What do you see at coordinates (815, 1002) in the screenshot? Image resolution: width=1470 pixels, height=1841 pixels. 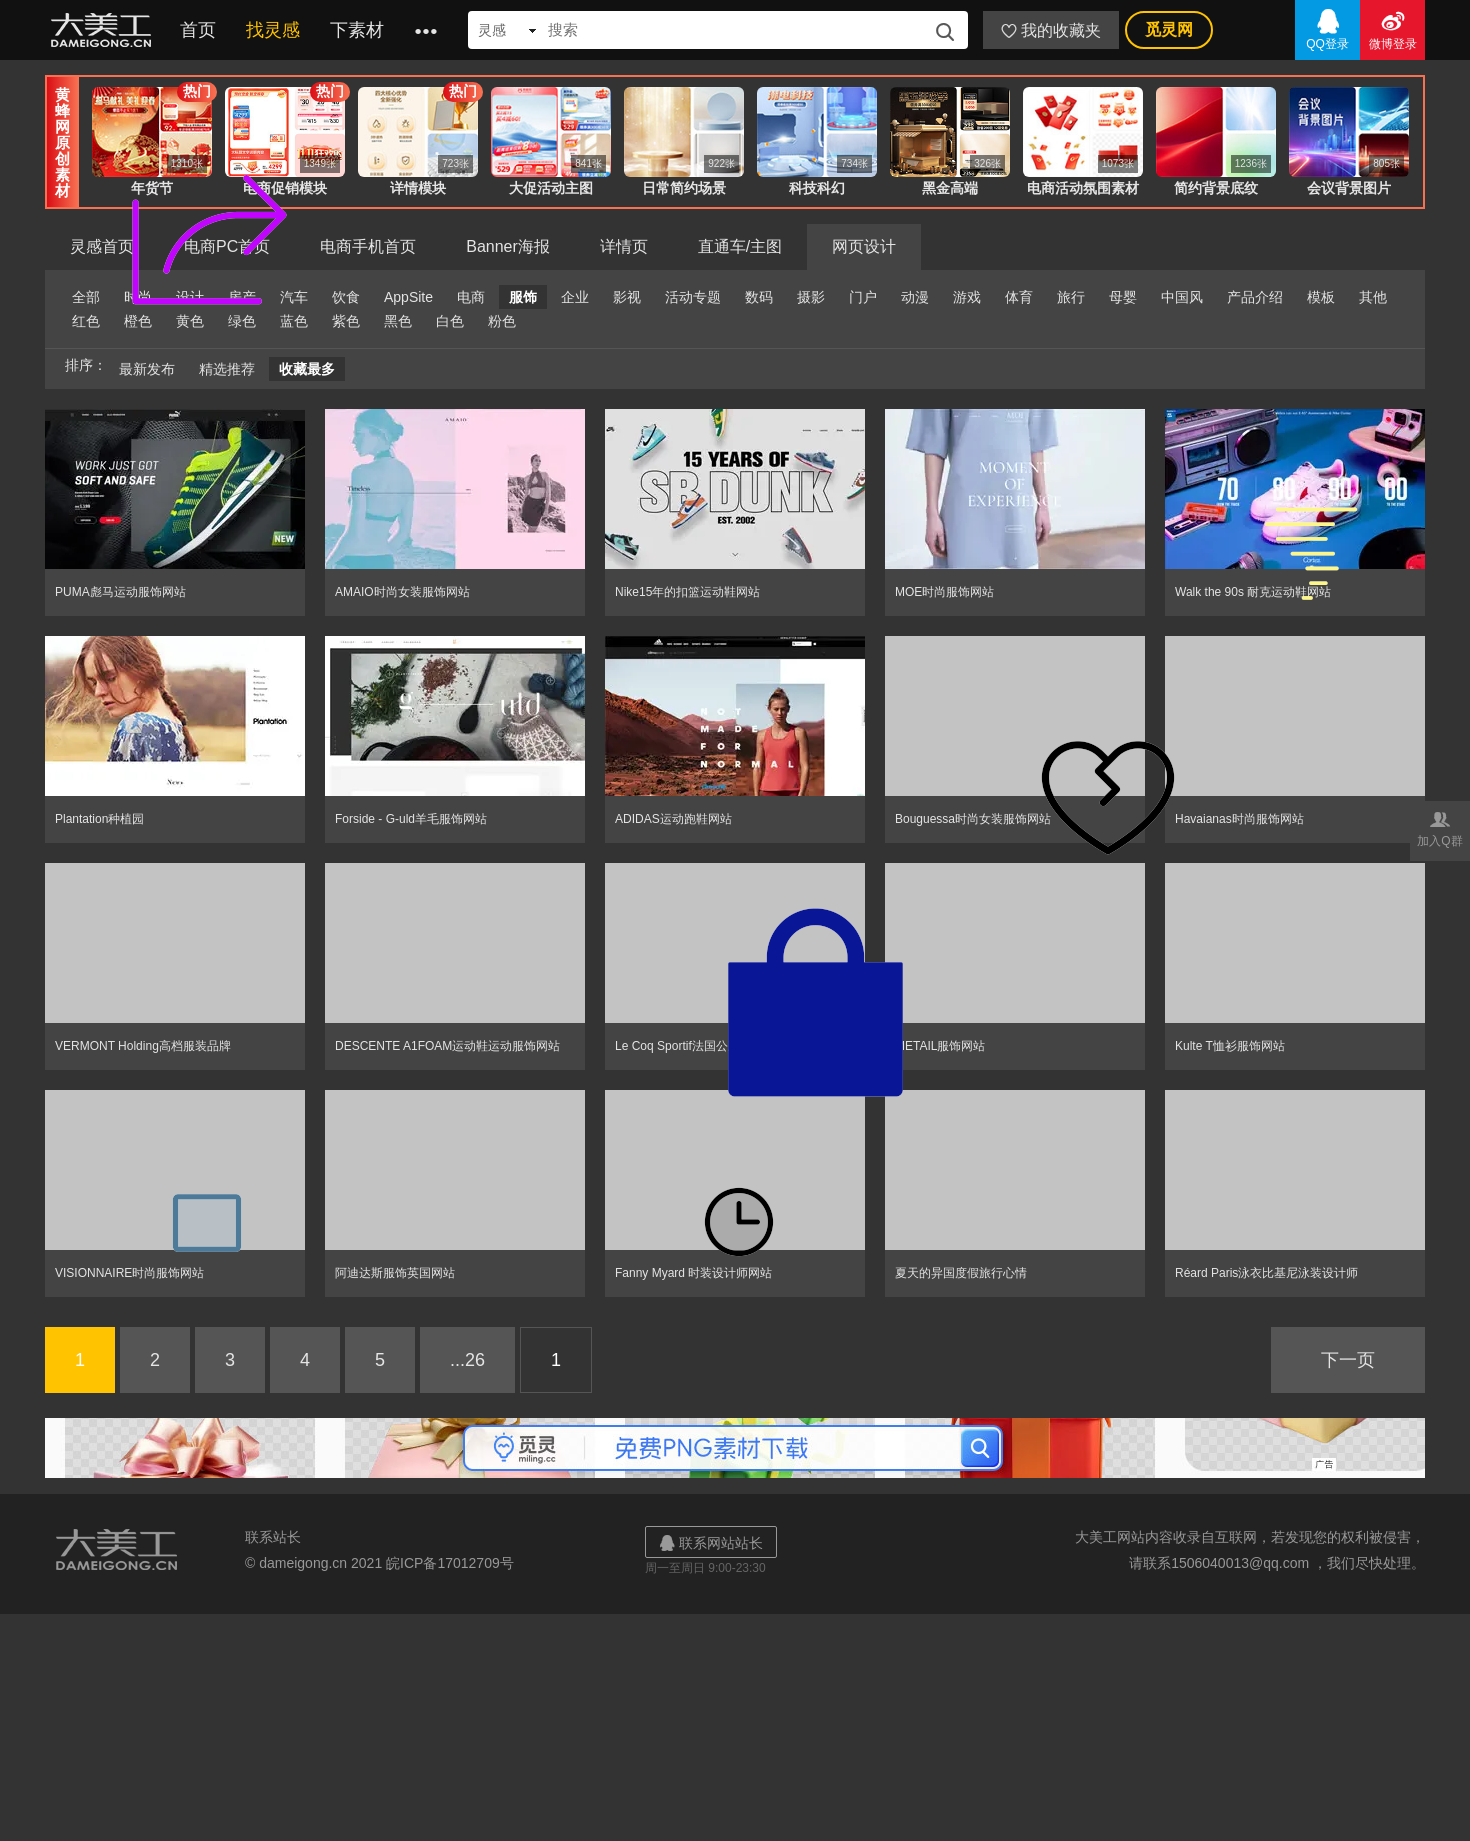 I see `view your shopping bag` at bounding box center [815, 1002].